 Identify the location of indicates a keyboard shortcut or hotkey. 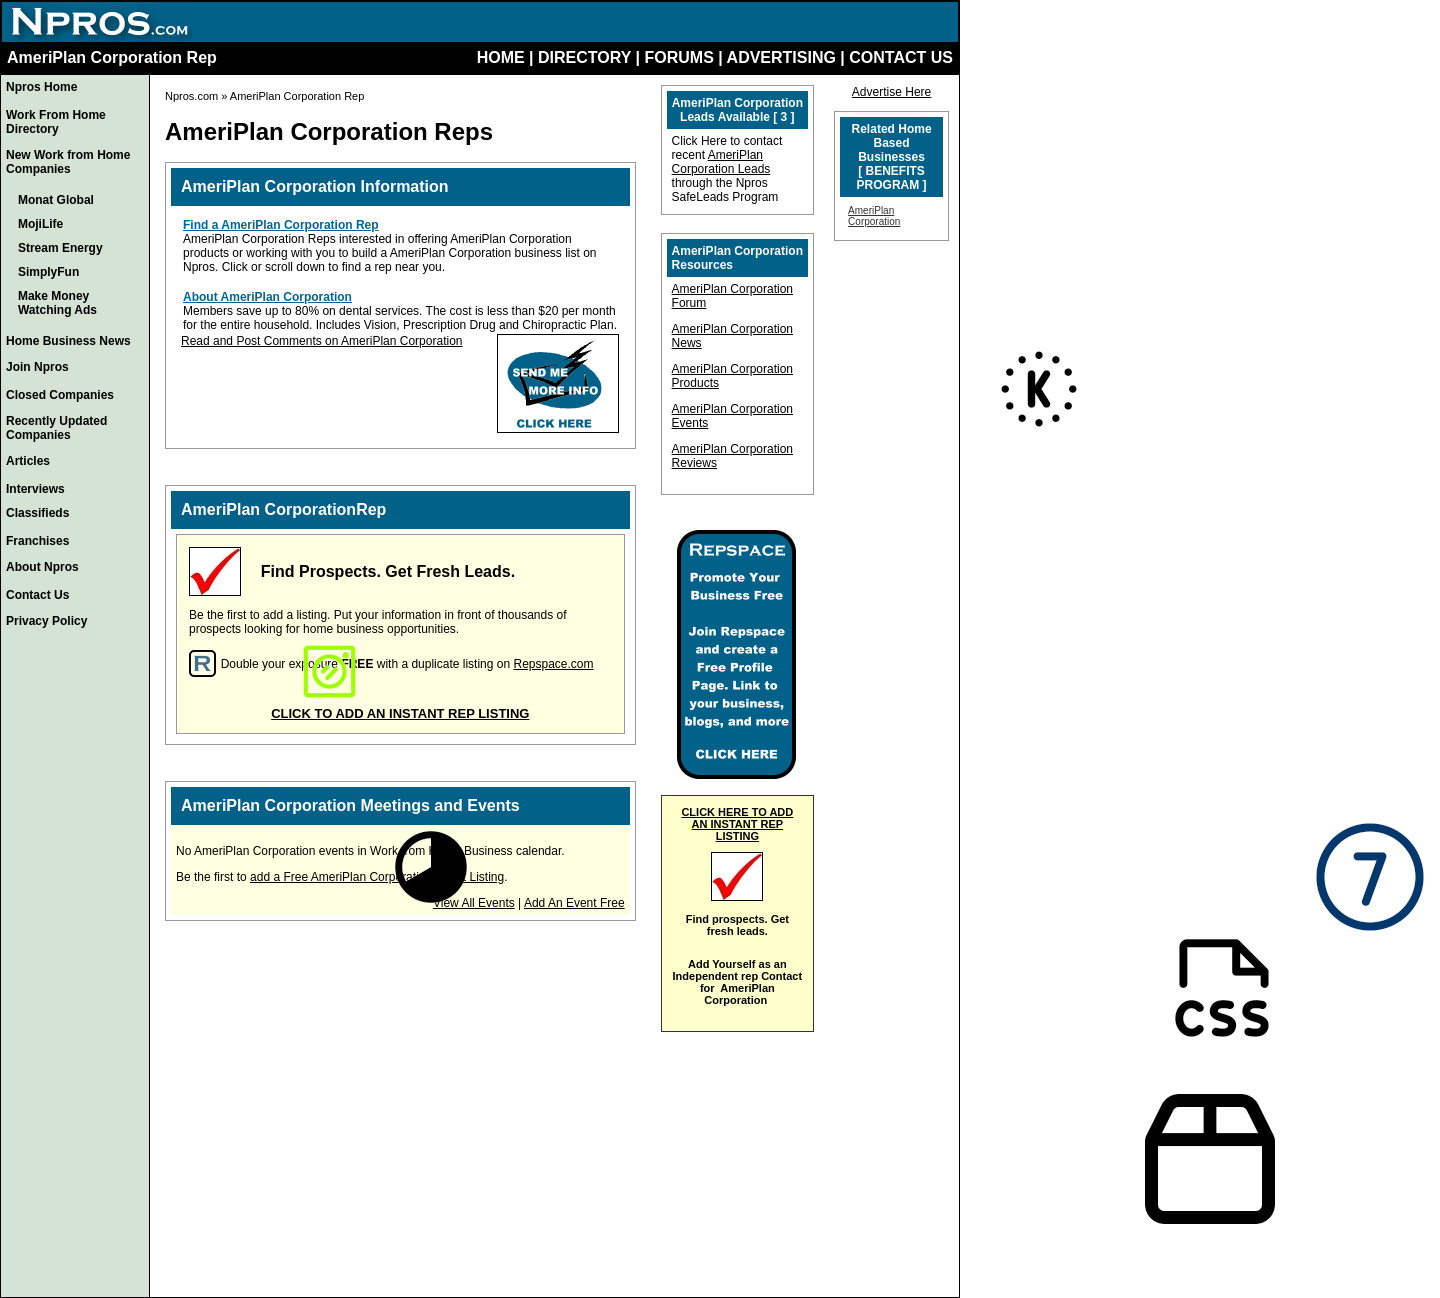
(1039, 389).